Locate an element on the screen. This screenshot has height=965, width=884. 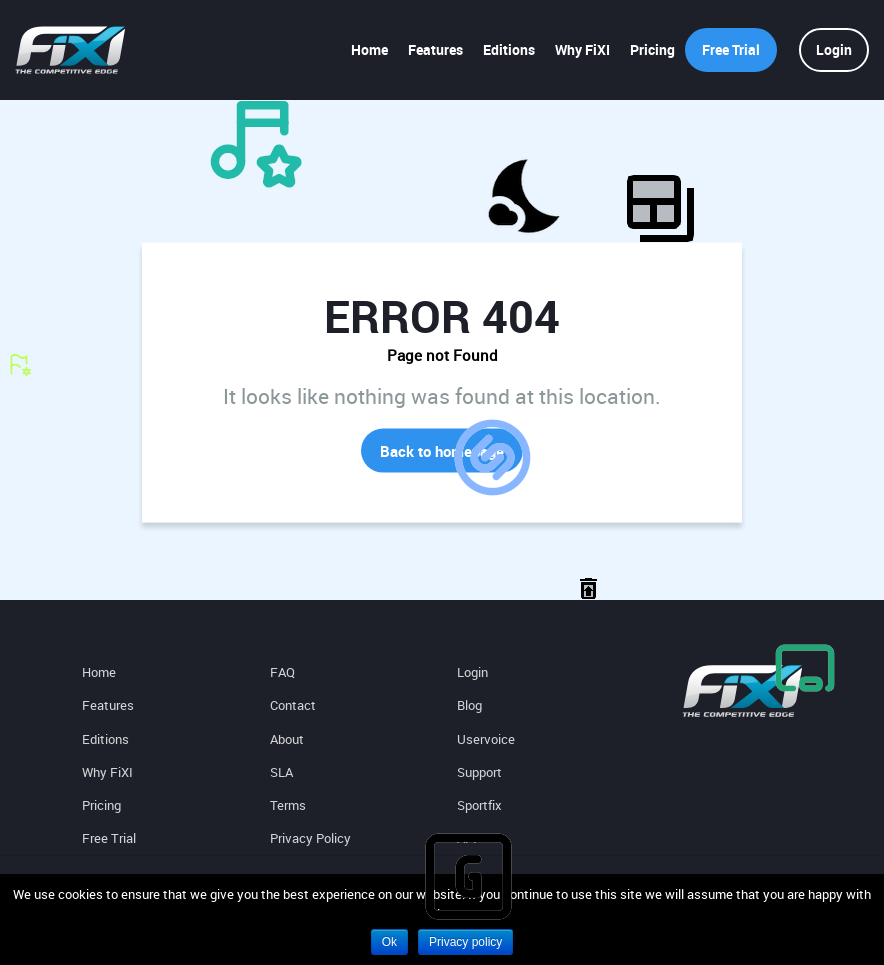
add song to favorites is located at coordinates (254, 140).